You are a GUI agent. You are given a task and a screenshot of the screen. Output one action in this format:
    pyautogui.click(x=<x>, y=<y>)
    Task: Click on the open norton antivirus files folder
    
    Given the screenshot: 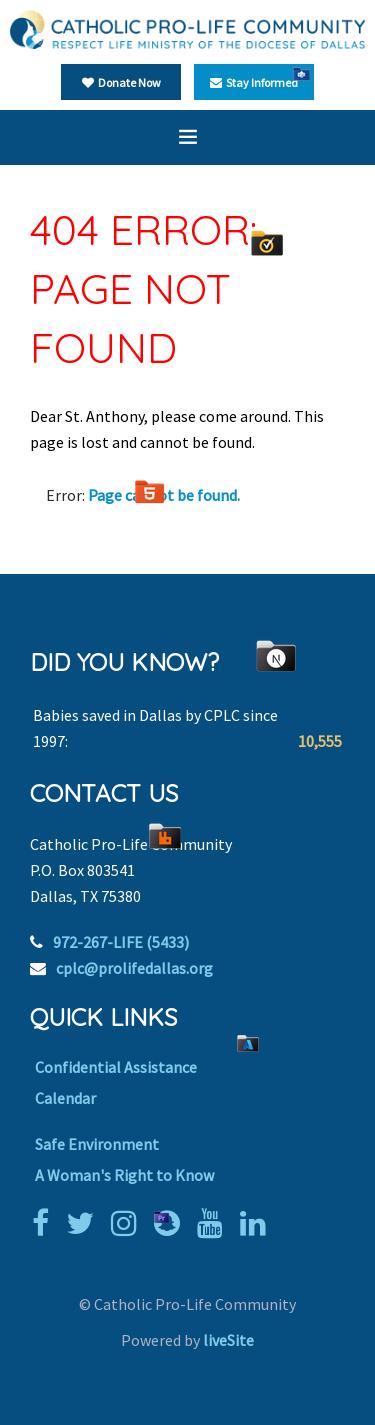 What is the action you would take?
    pyautogui.click(x=267, y=244)
    